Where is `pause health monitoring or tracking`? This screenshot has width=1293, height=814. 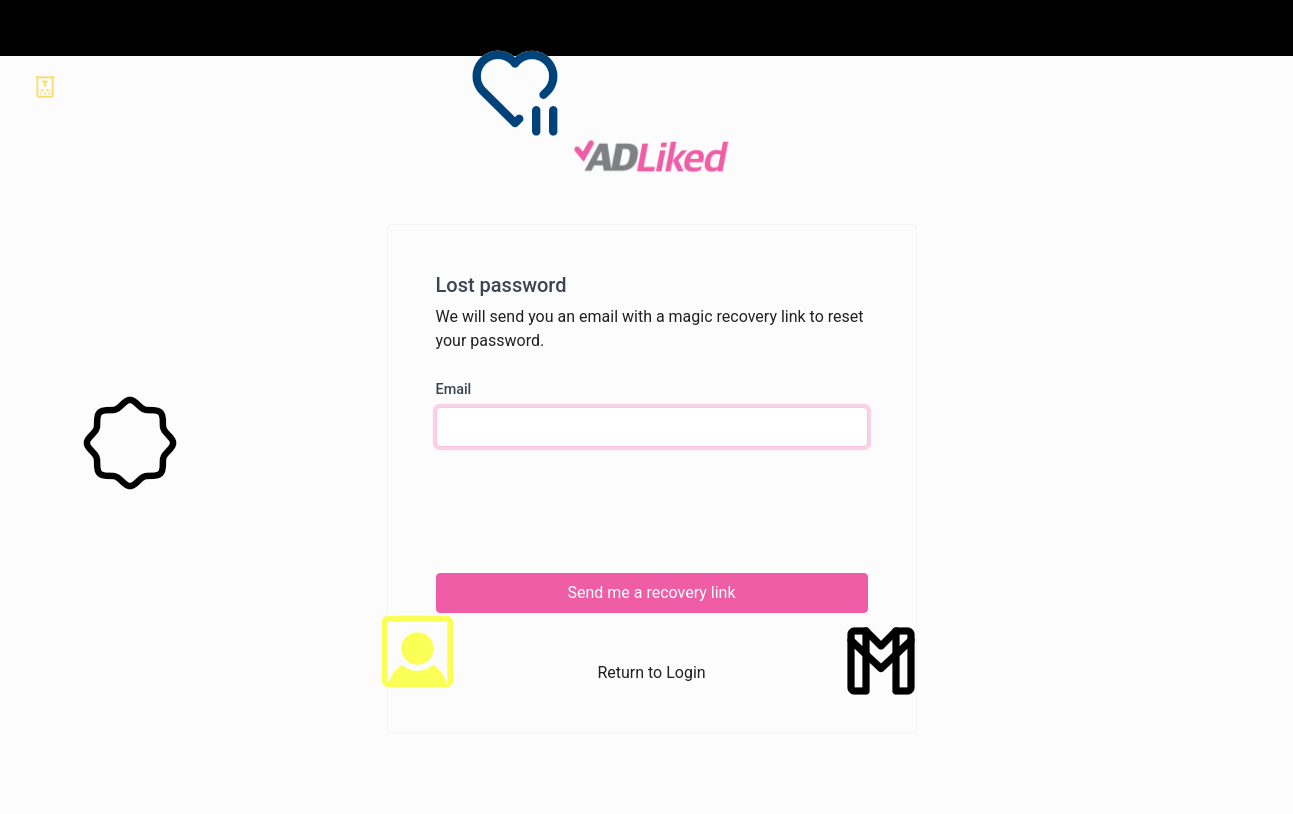 pause health monitoring or tracking is located at coordinates (515, 89).